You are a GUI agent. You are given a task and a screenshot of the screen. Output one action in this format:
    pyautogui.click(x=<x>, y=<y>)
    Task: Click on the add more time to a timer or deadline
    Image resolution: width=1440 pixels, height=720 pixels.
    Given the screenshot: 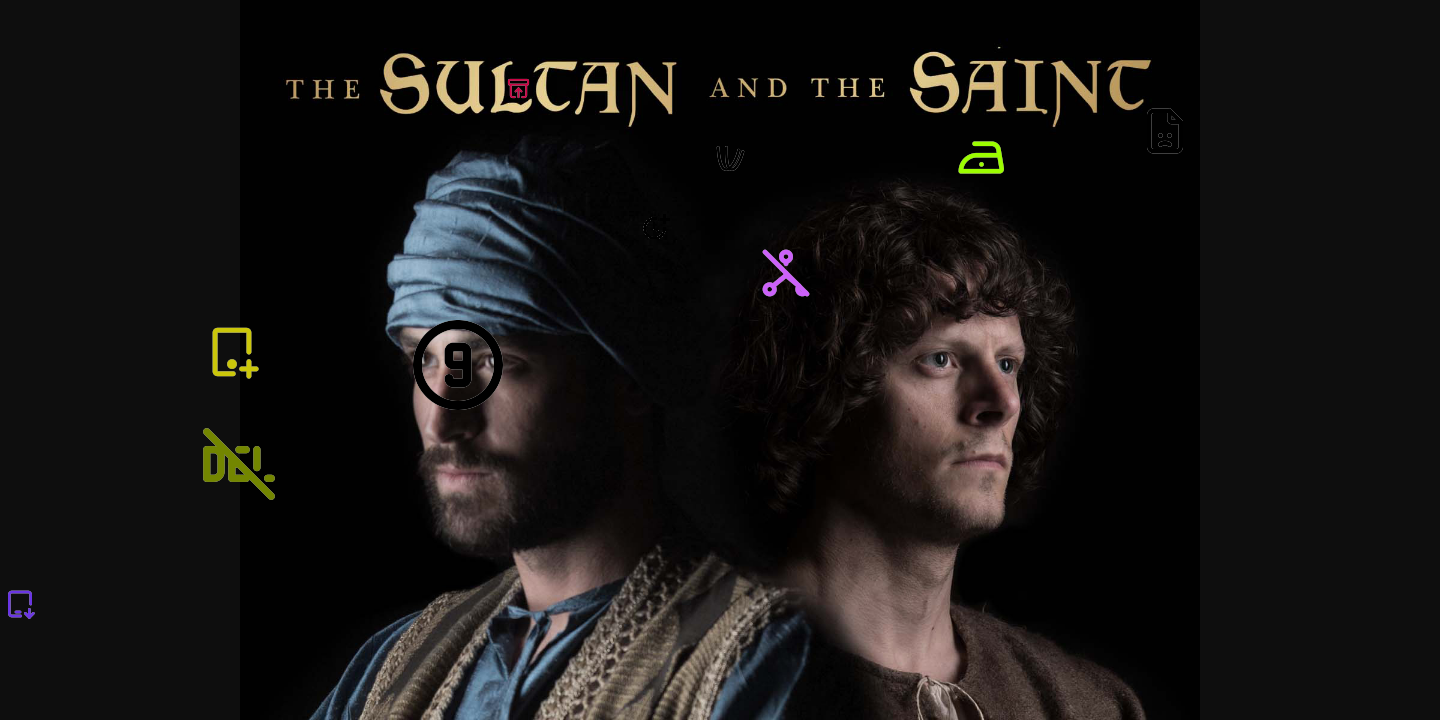 What is the action you would take?
    pyautogui.click(x=656, y=227)
    